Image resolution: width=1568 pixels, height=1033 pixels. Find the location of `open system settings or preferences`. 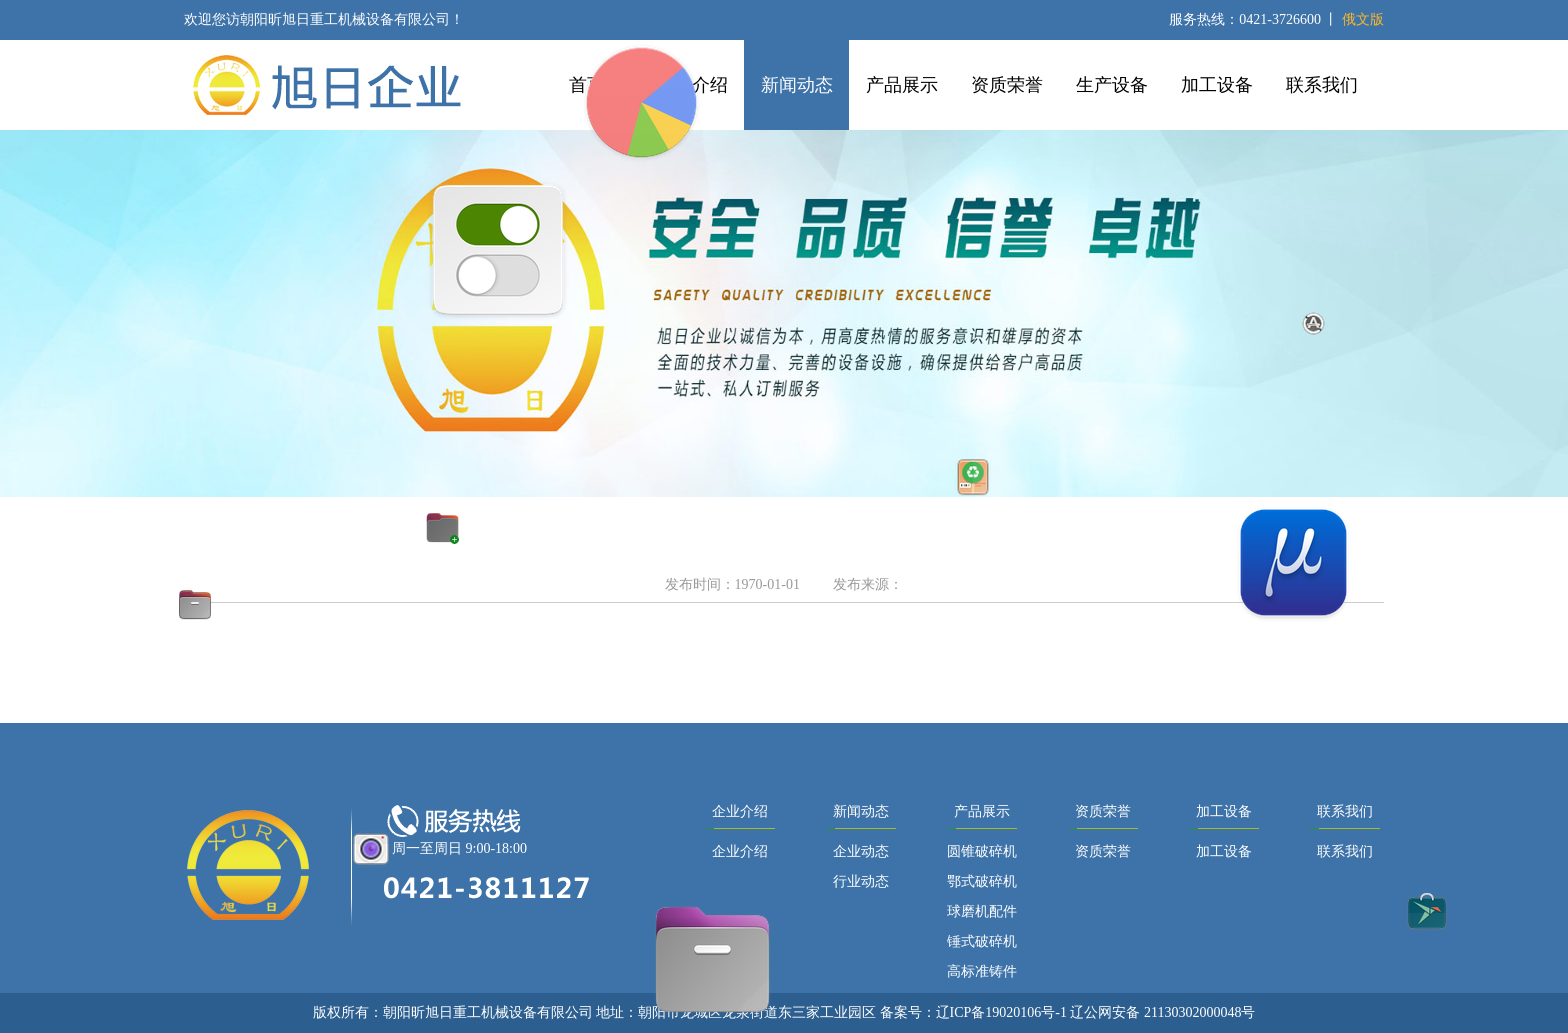

open system settings or preferences is located at coordinates (498, 250).